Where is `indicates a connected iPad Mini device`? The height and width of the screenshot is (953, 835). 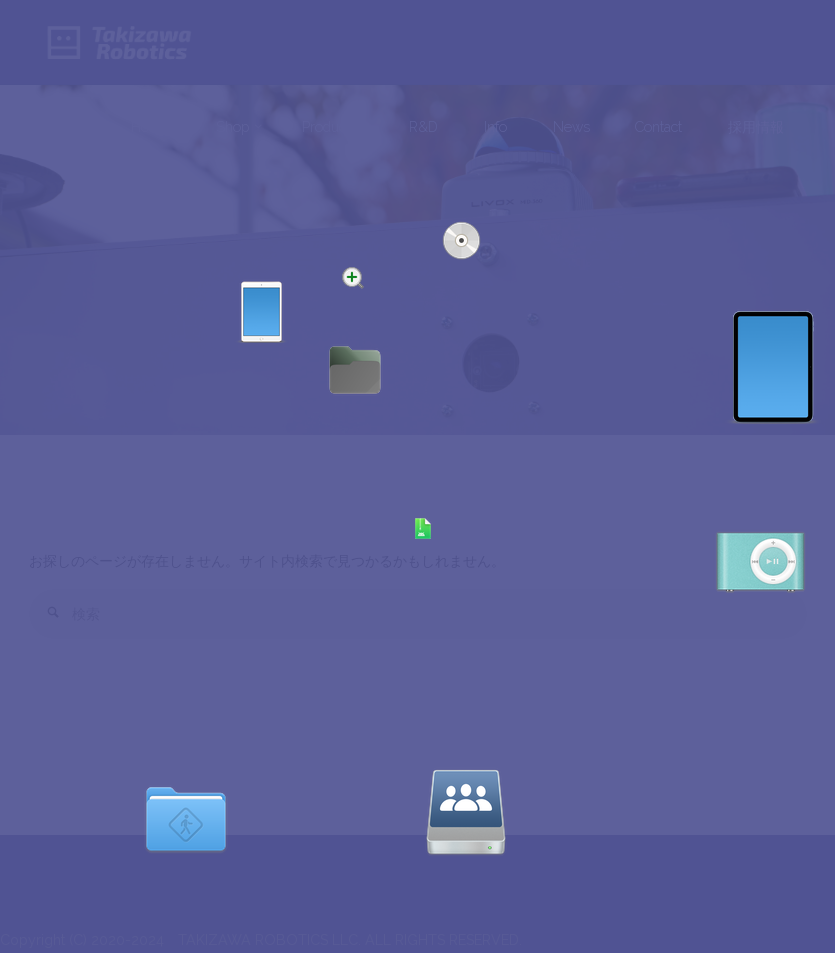
indicates a connected iPad Mini device is located at coordinates (261, 306).